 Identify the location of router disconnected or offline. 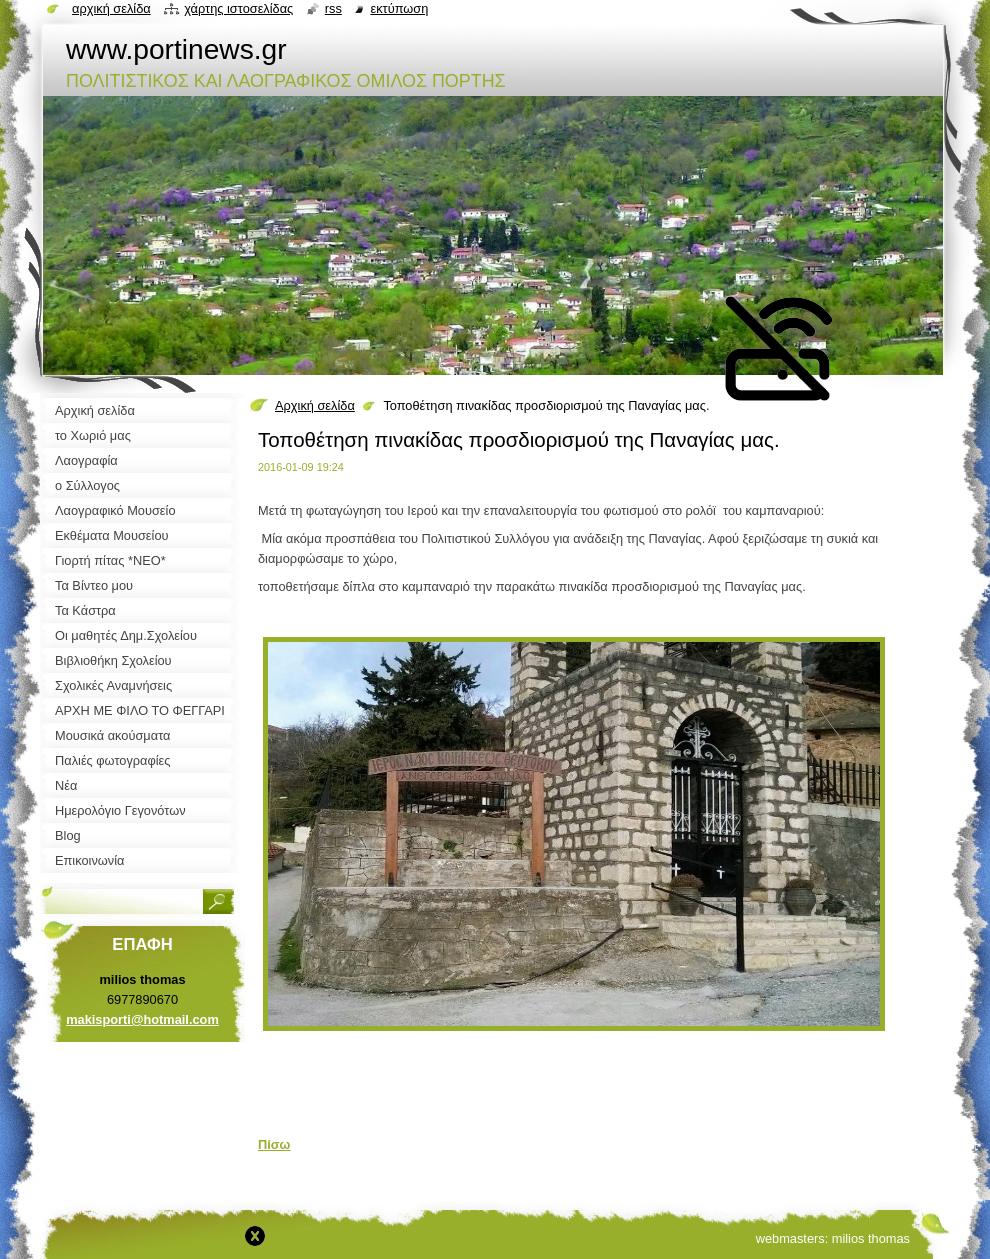
(777, 348).